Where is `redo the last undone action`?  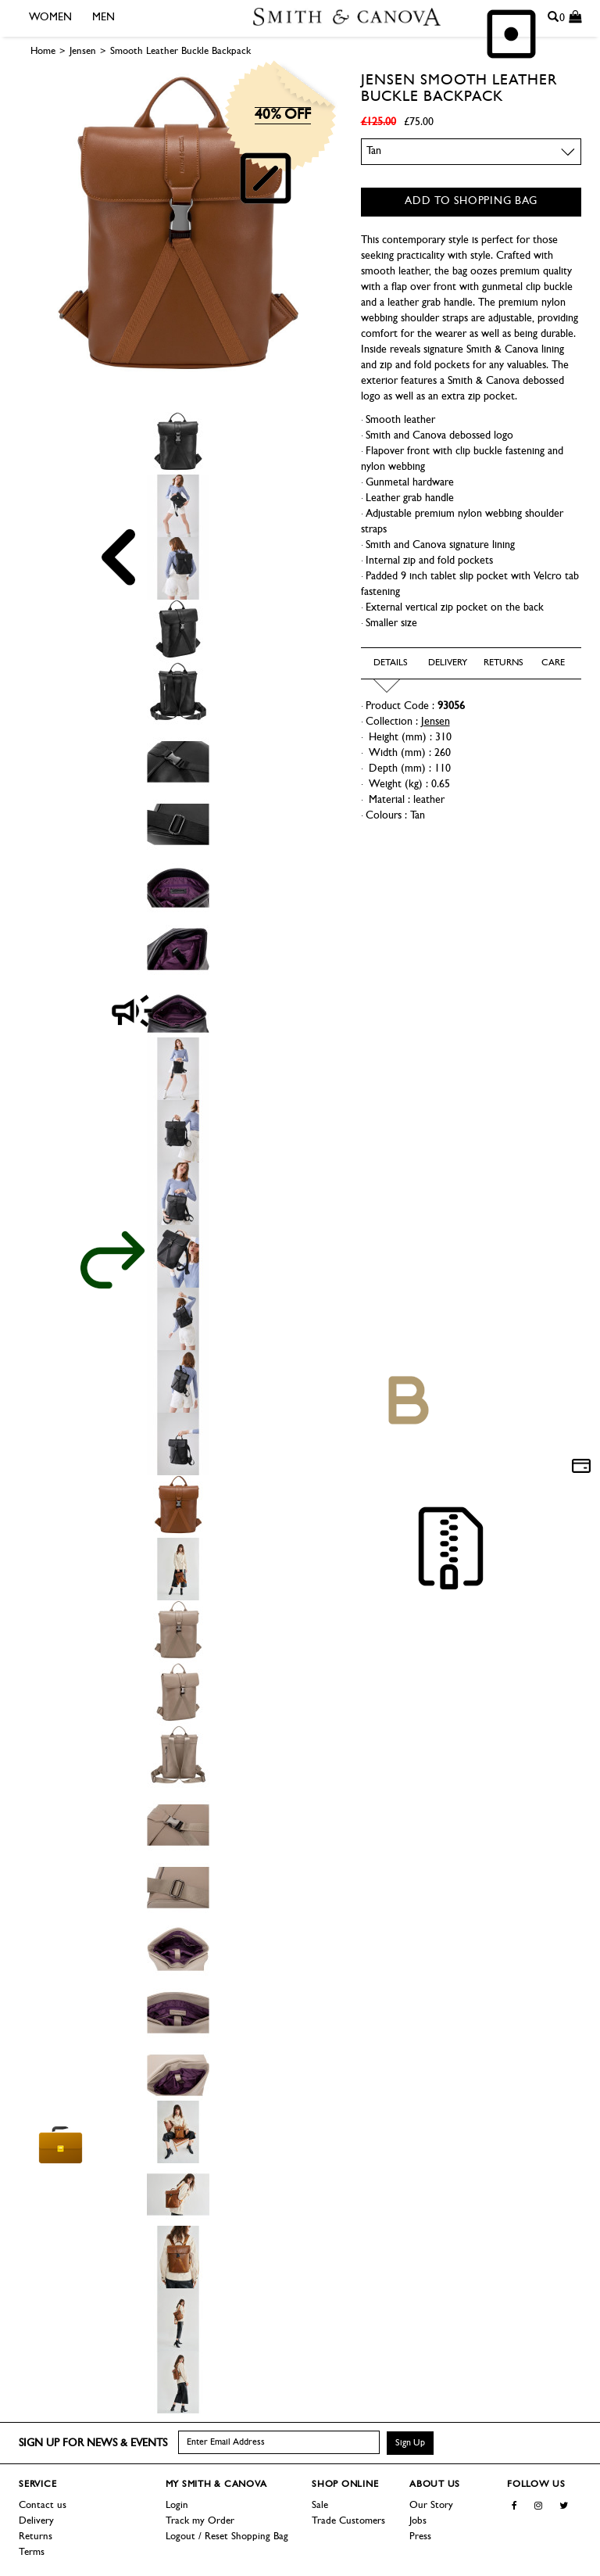 redo the last undone action is located at coordinates (112, 1261).